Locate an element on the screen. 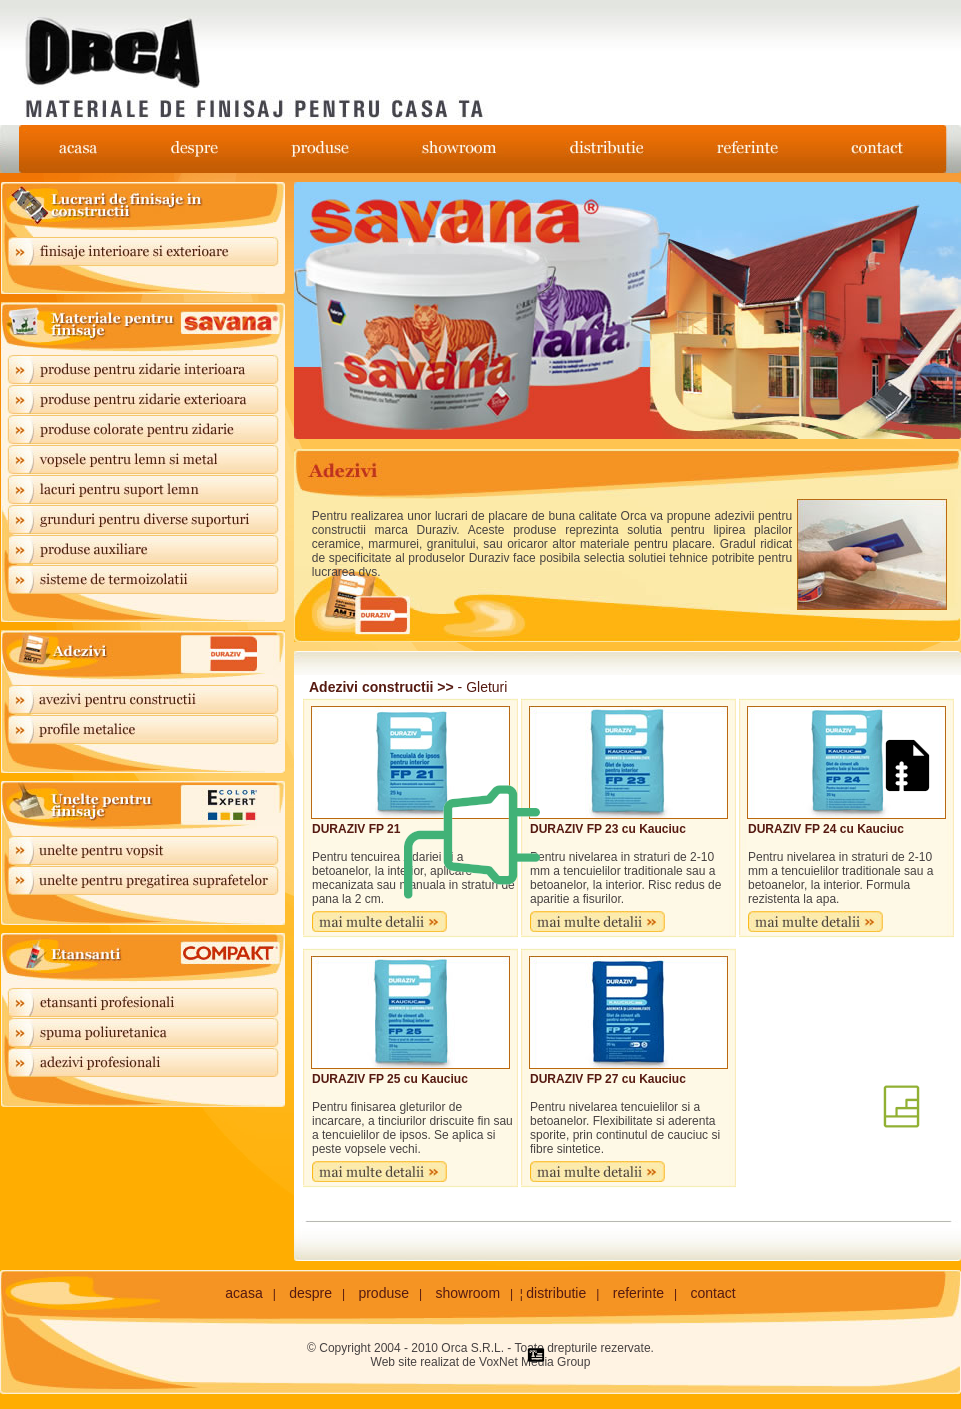 The height and width of the screenshot is (1409, 961). connect a plugin or extension is located at coordinates (472, 842).